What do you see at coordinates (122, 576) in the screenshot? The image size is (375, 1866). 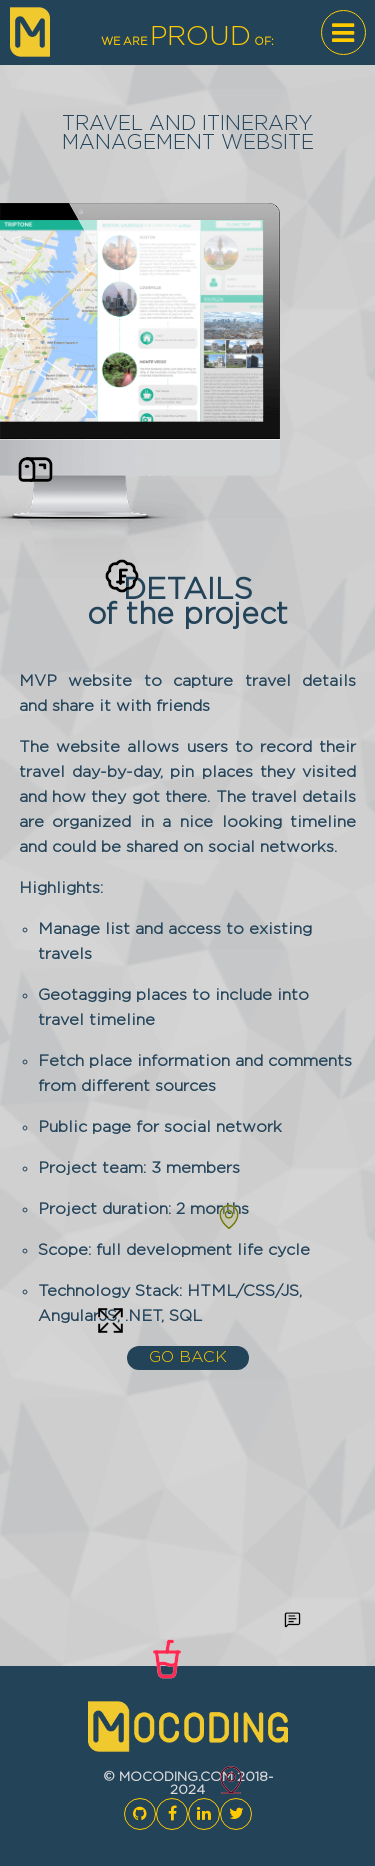 I see `indicates swiss franc currency or pricing` at bounding box center [122, 576].